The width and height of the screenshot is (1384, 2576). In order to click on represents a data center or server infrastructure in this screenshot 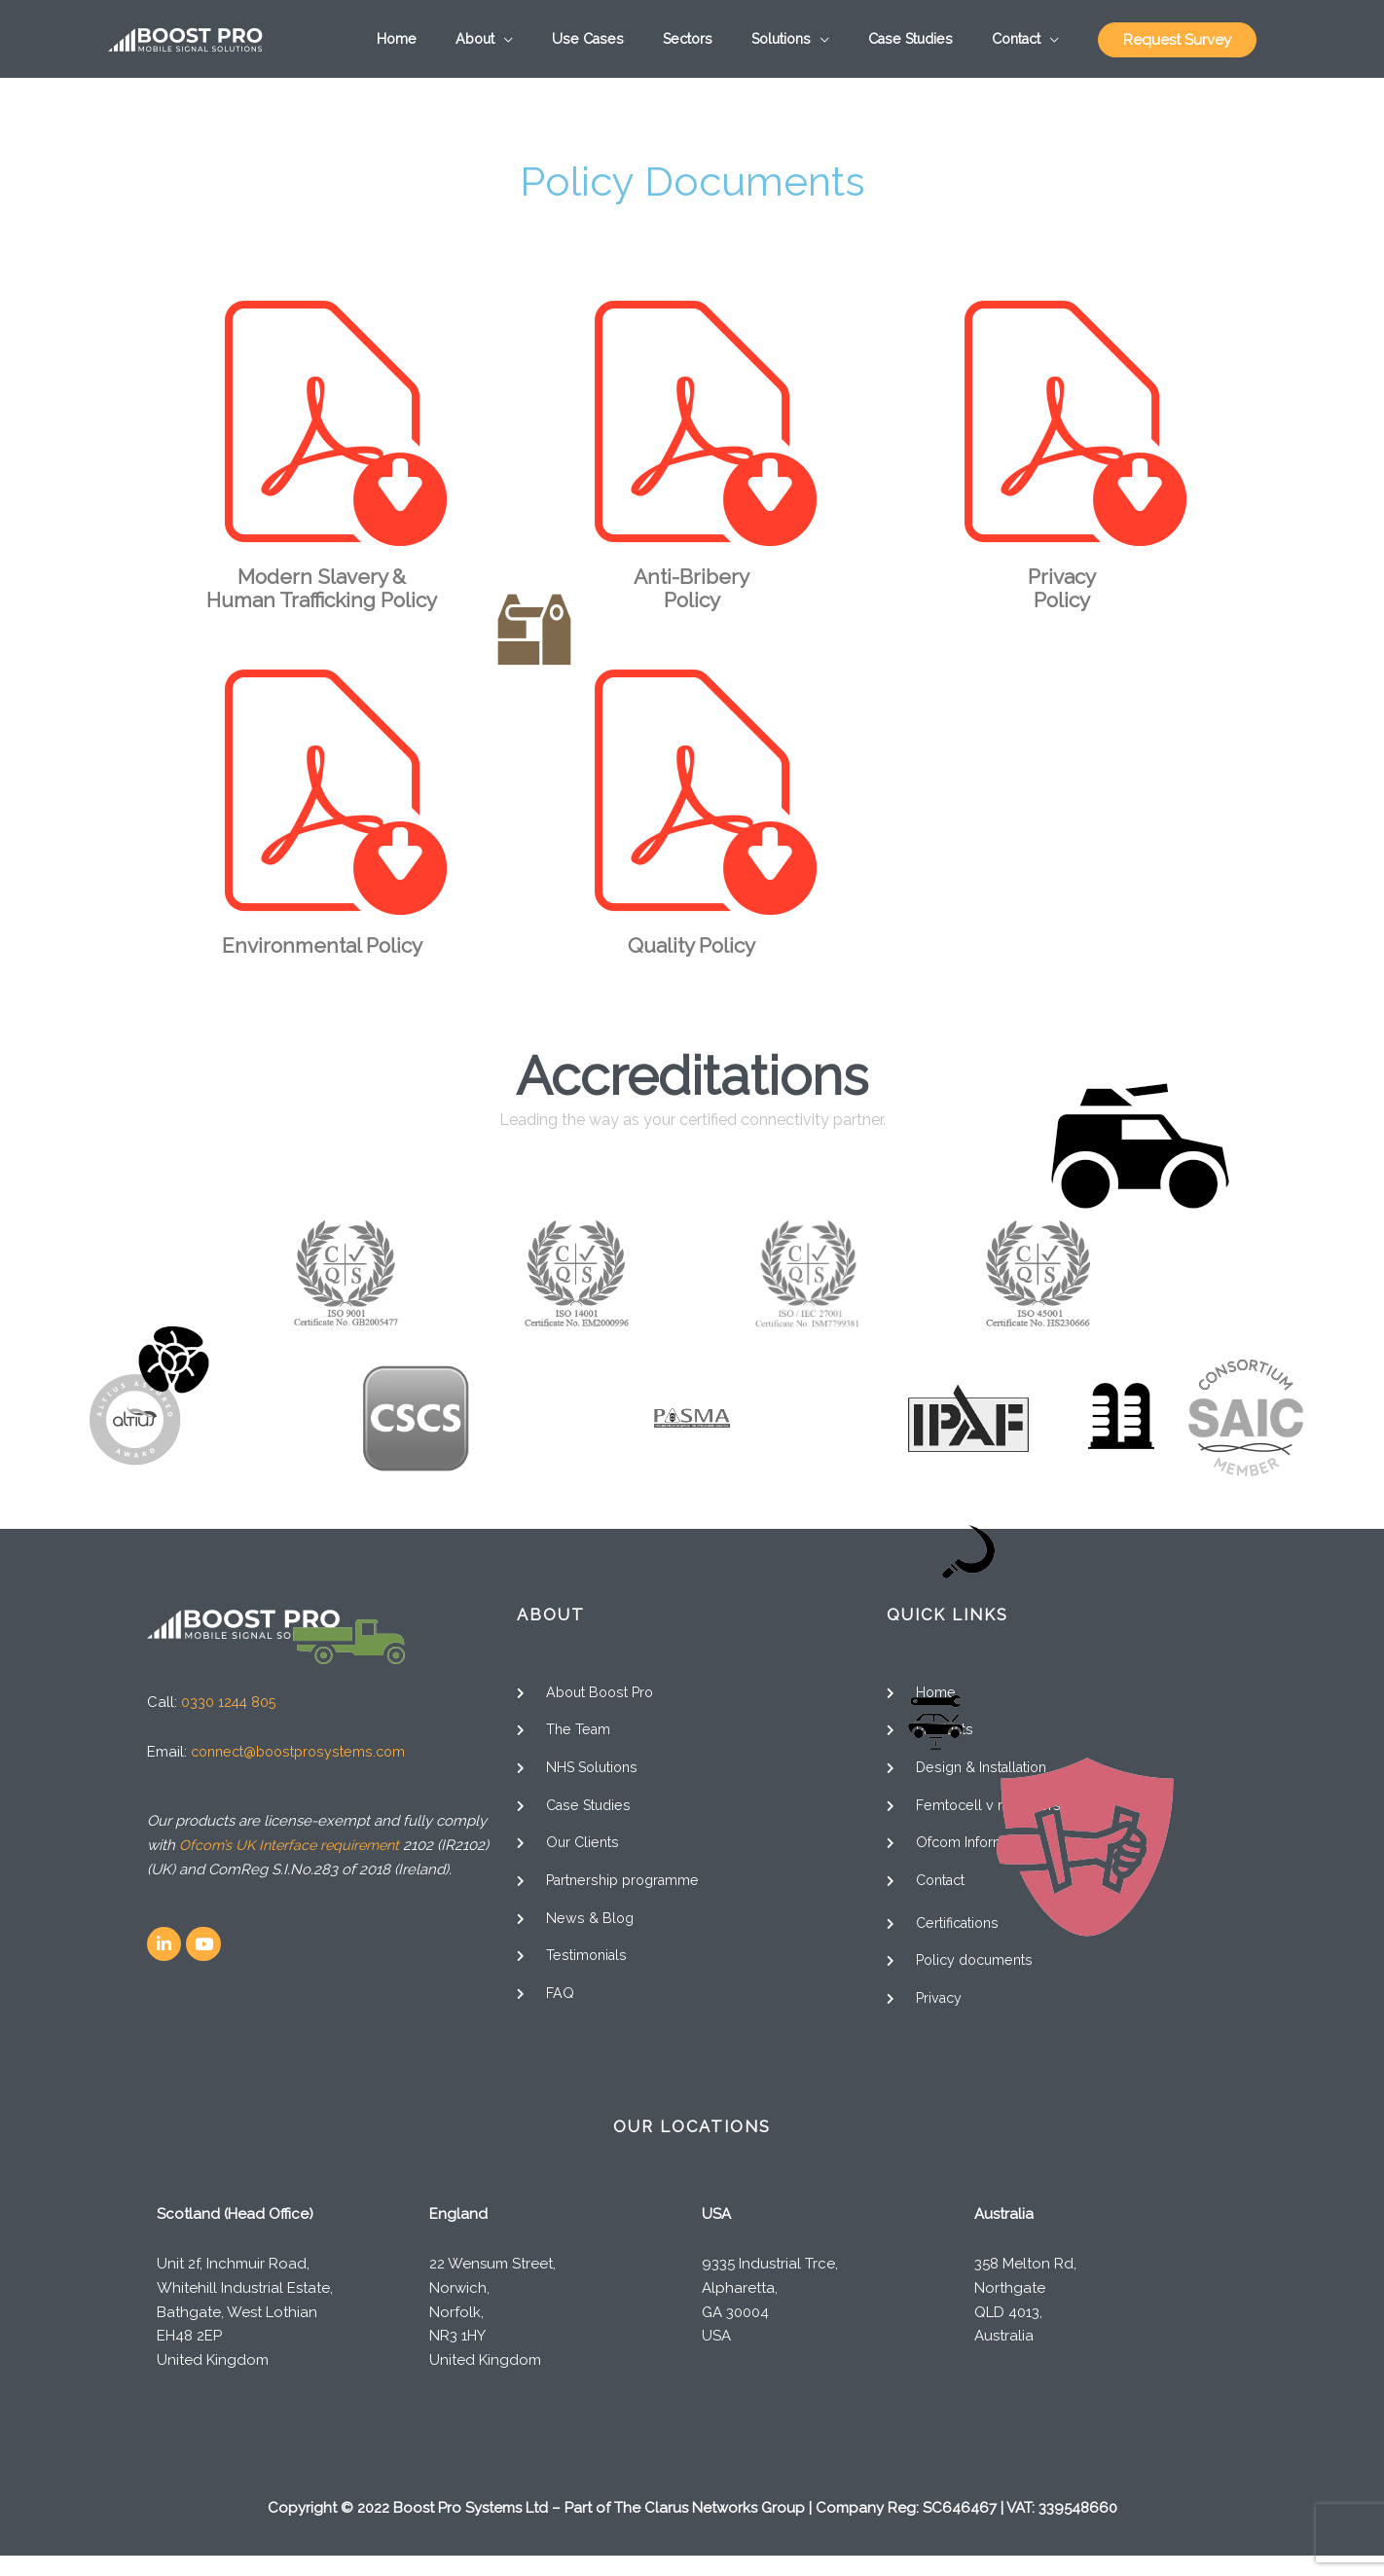, I will do `click(1121, 1416)`.